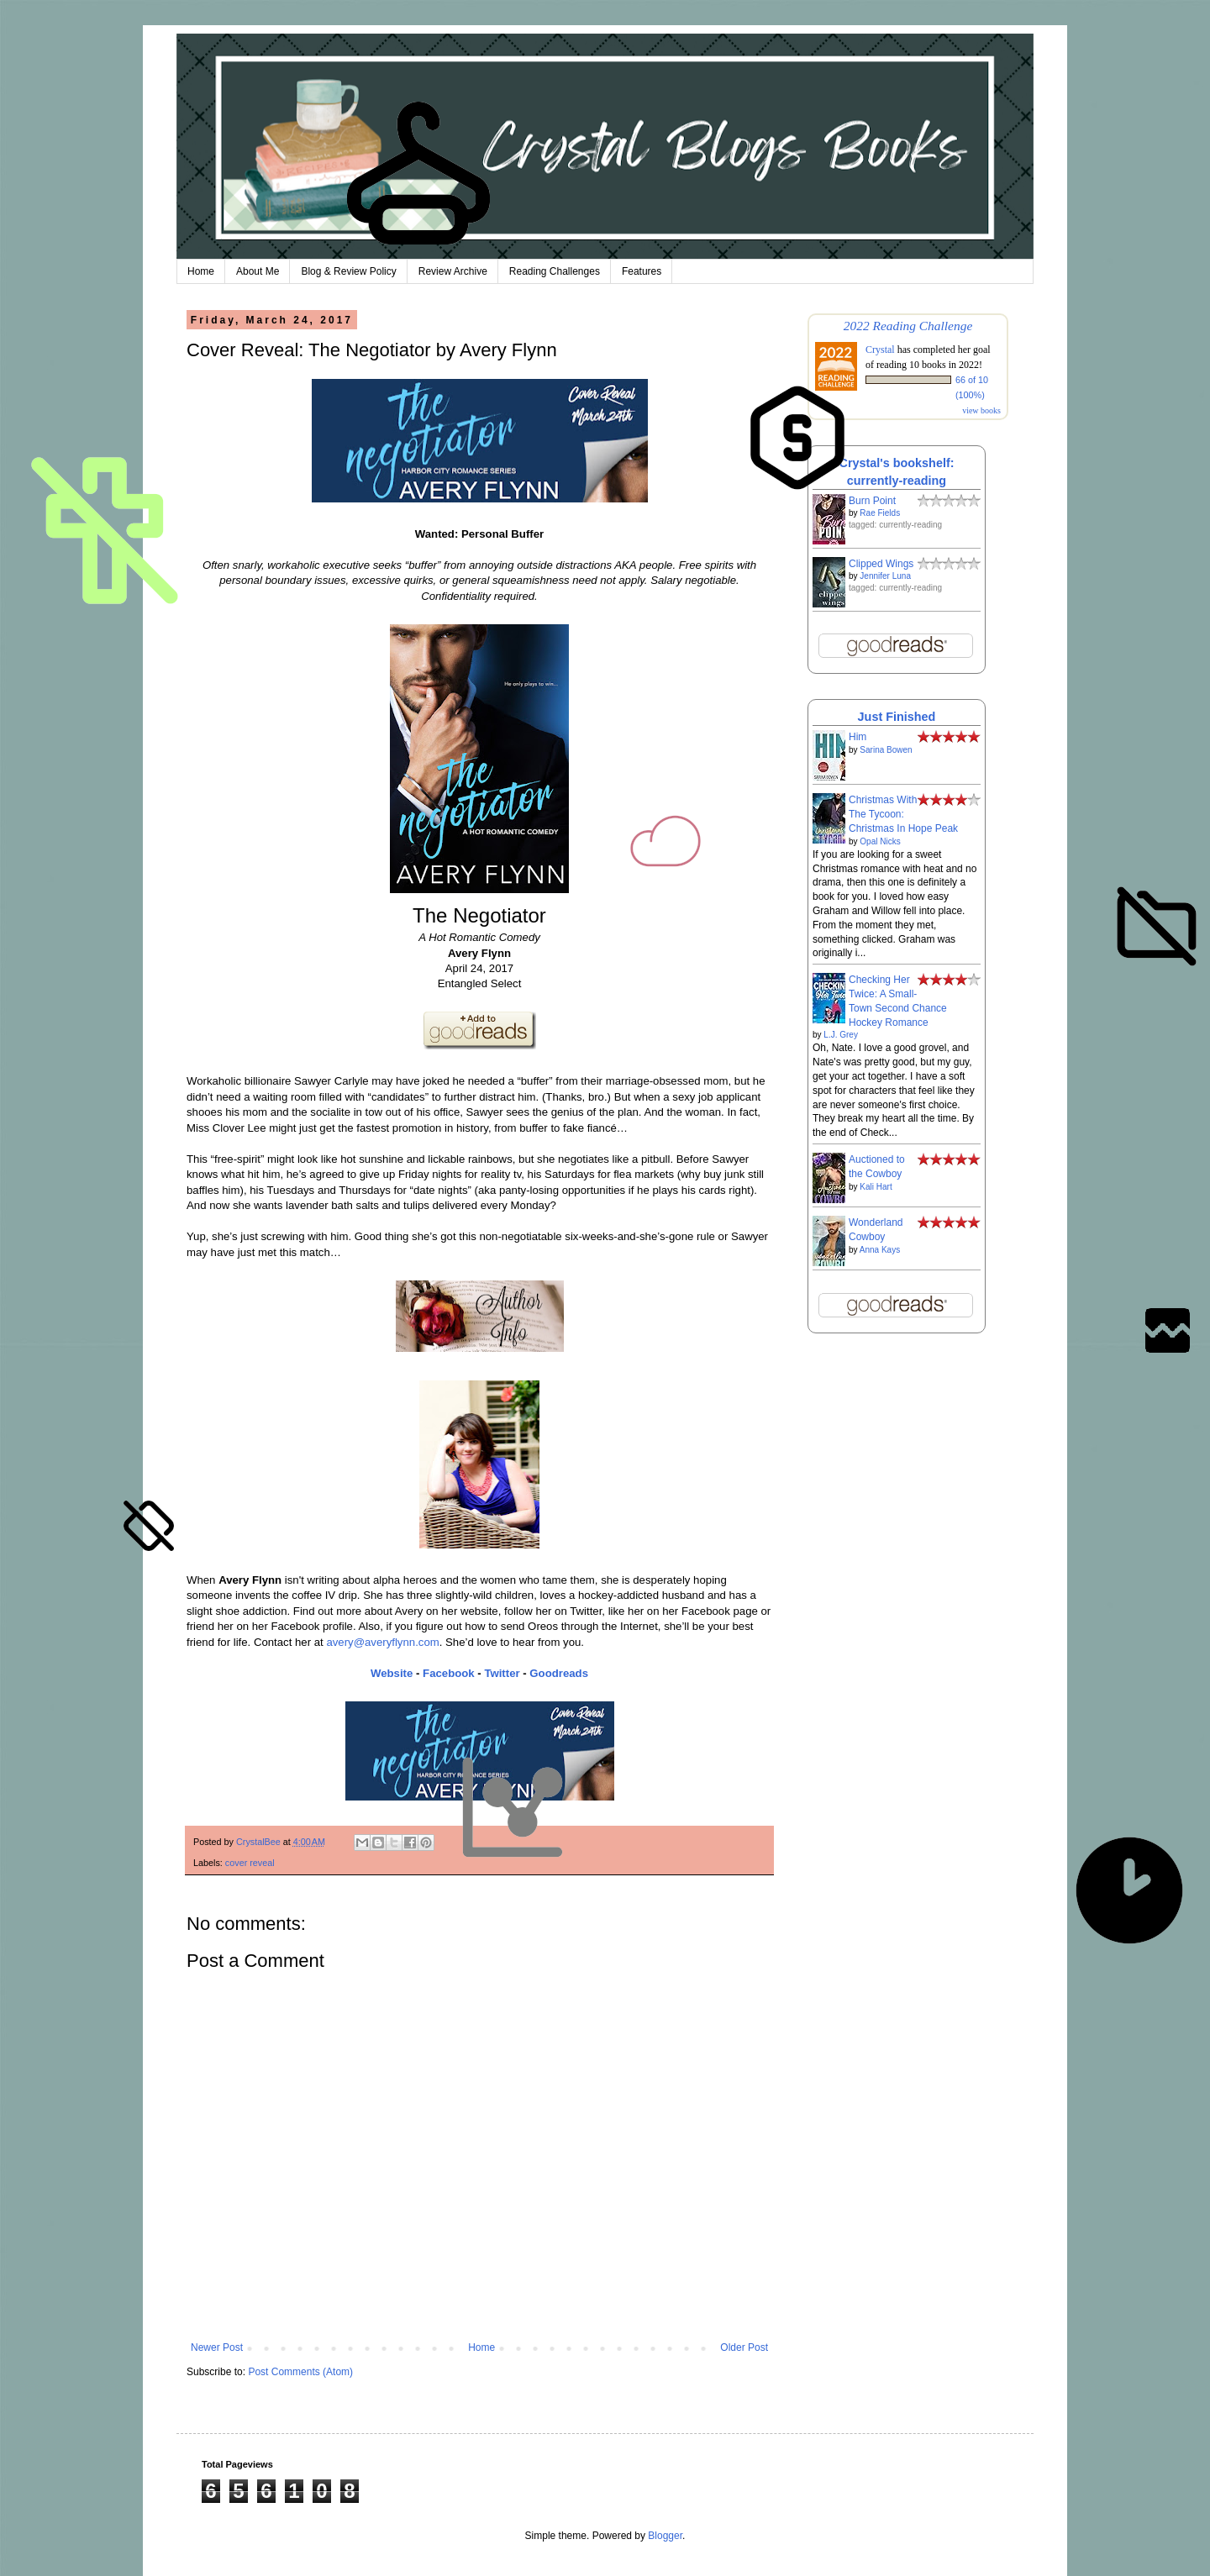 The width and height of the screenshot is (1210, 2576). I want to click on indicates the current time or timestamp, so click(1129, 1890).